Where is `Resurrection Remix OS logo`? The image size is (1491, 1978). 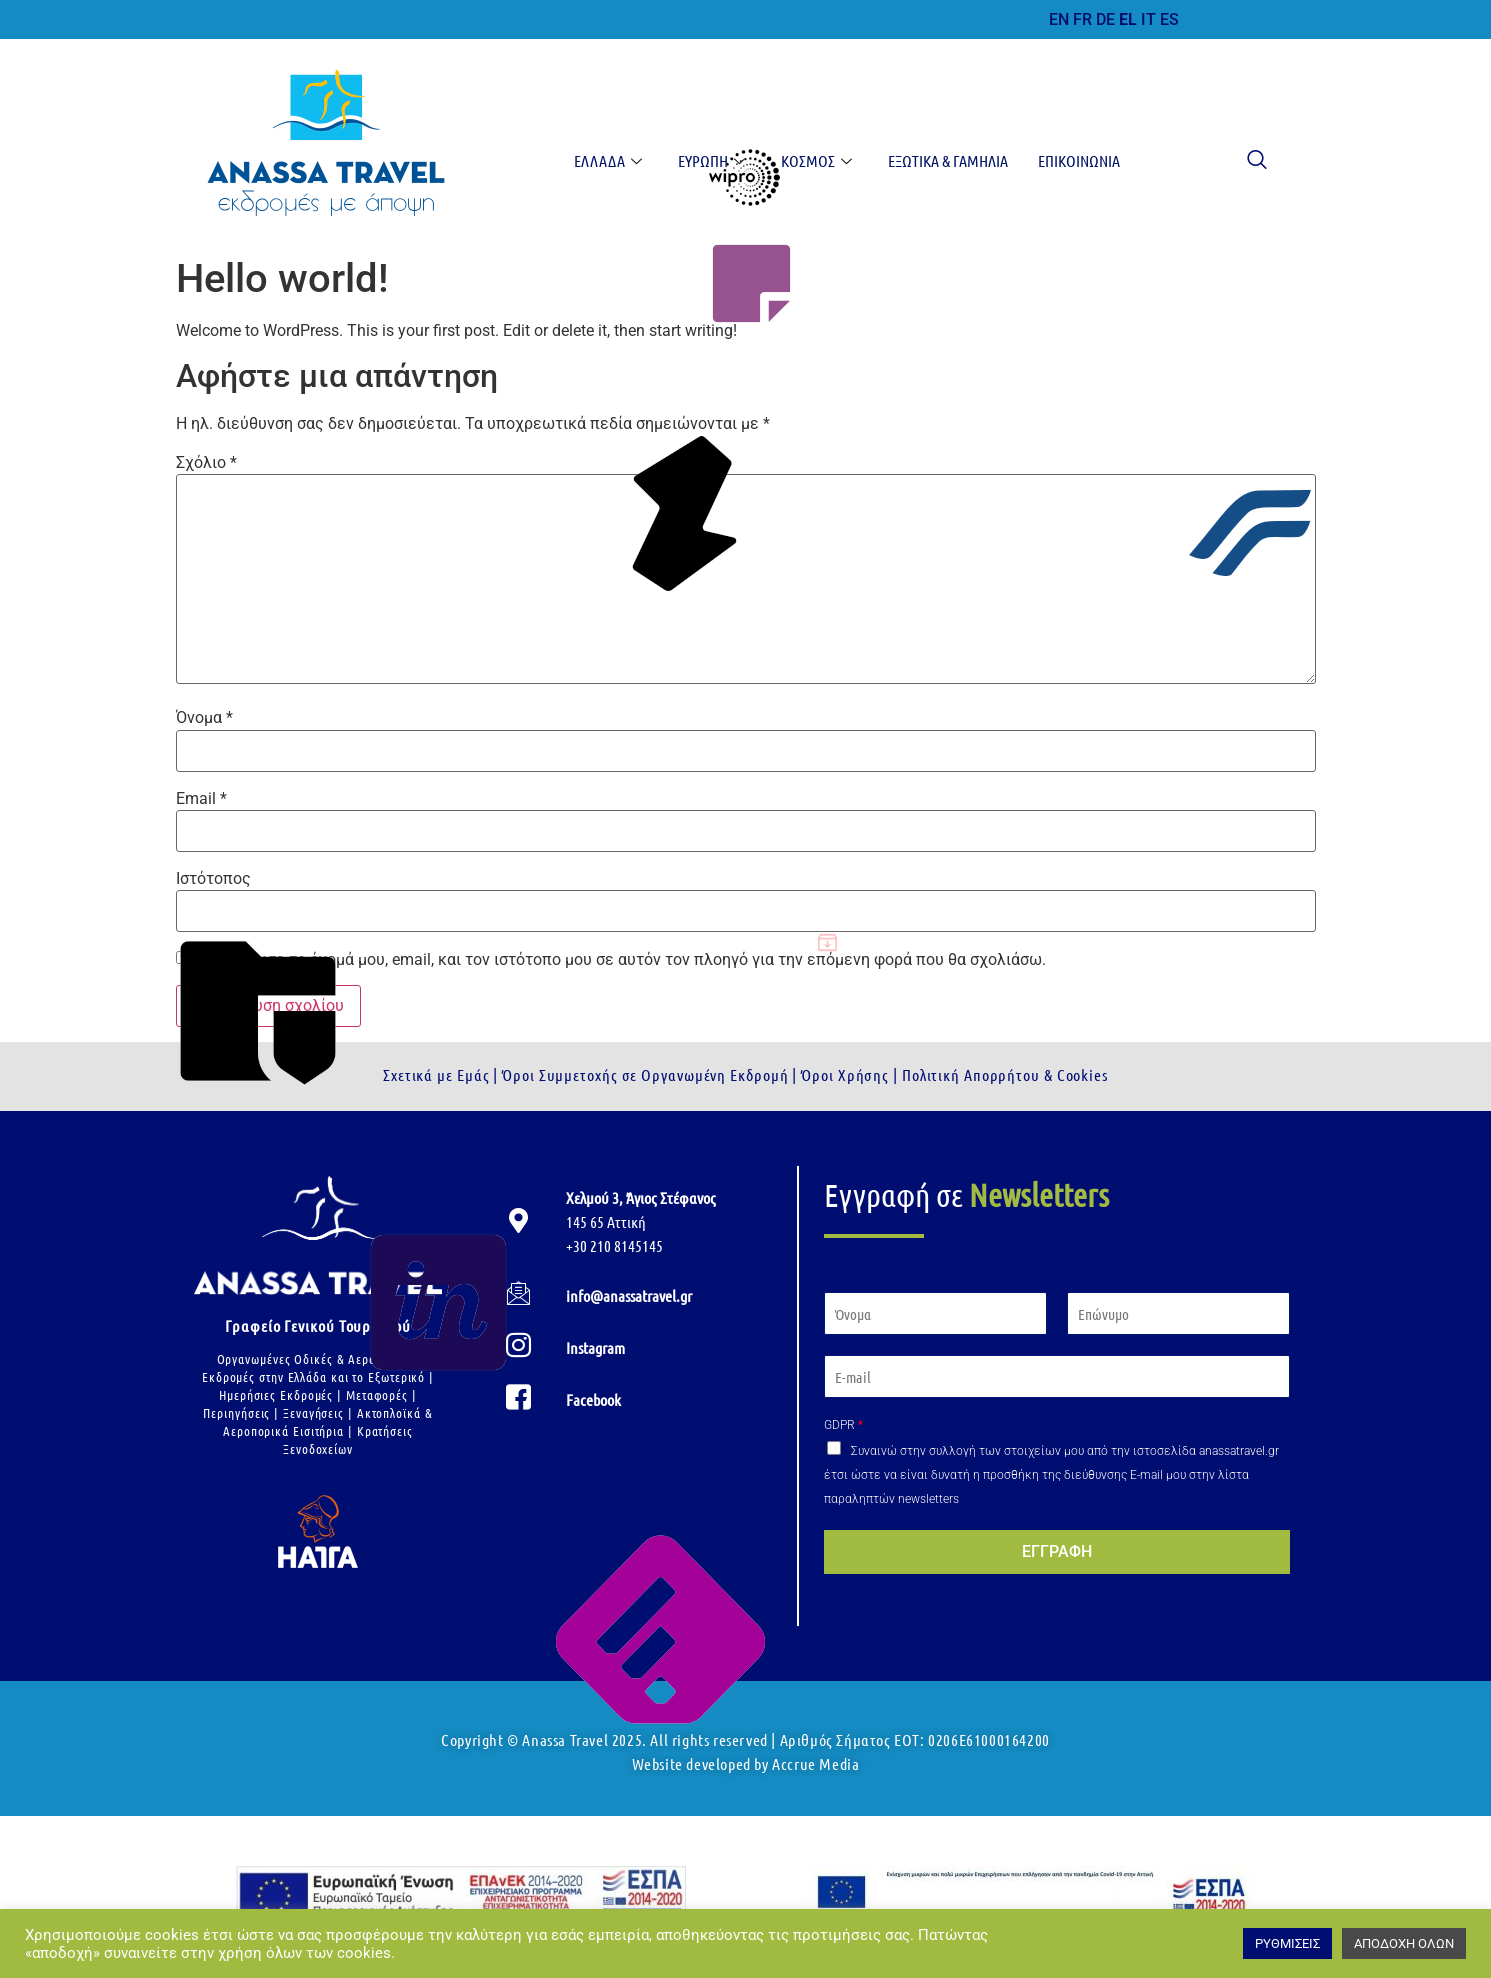
Resurrection Remix OS logo is located at coordinates (1250, 533).